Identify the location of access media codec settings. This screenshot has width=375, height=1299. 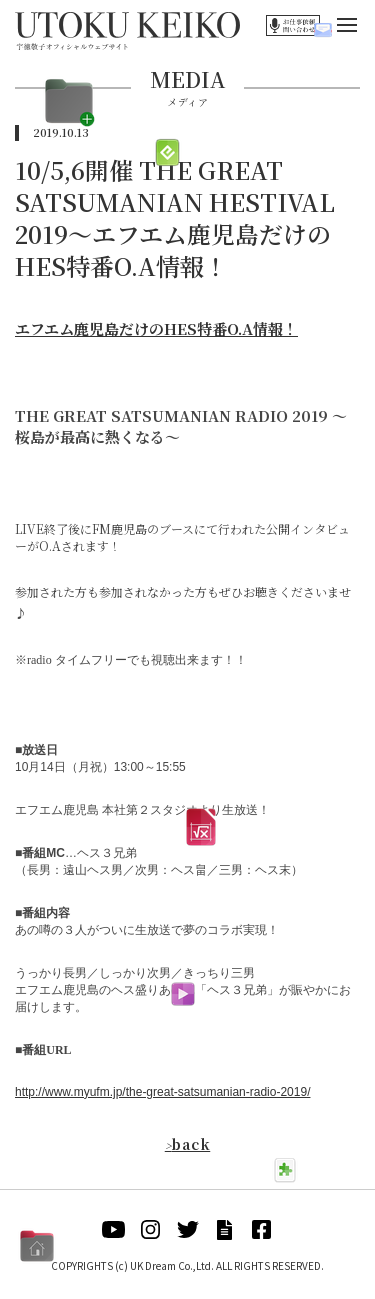
(183, 994).